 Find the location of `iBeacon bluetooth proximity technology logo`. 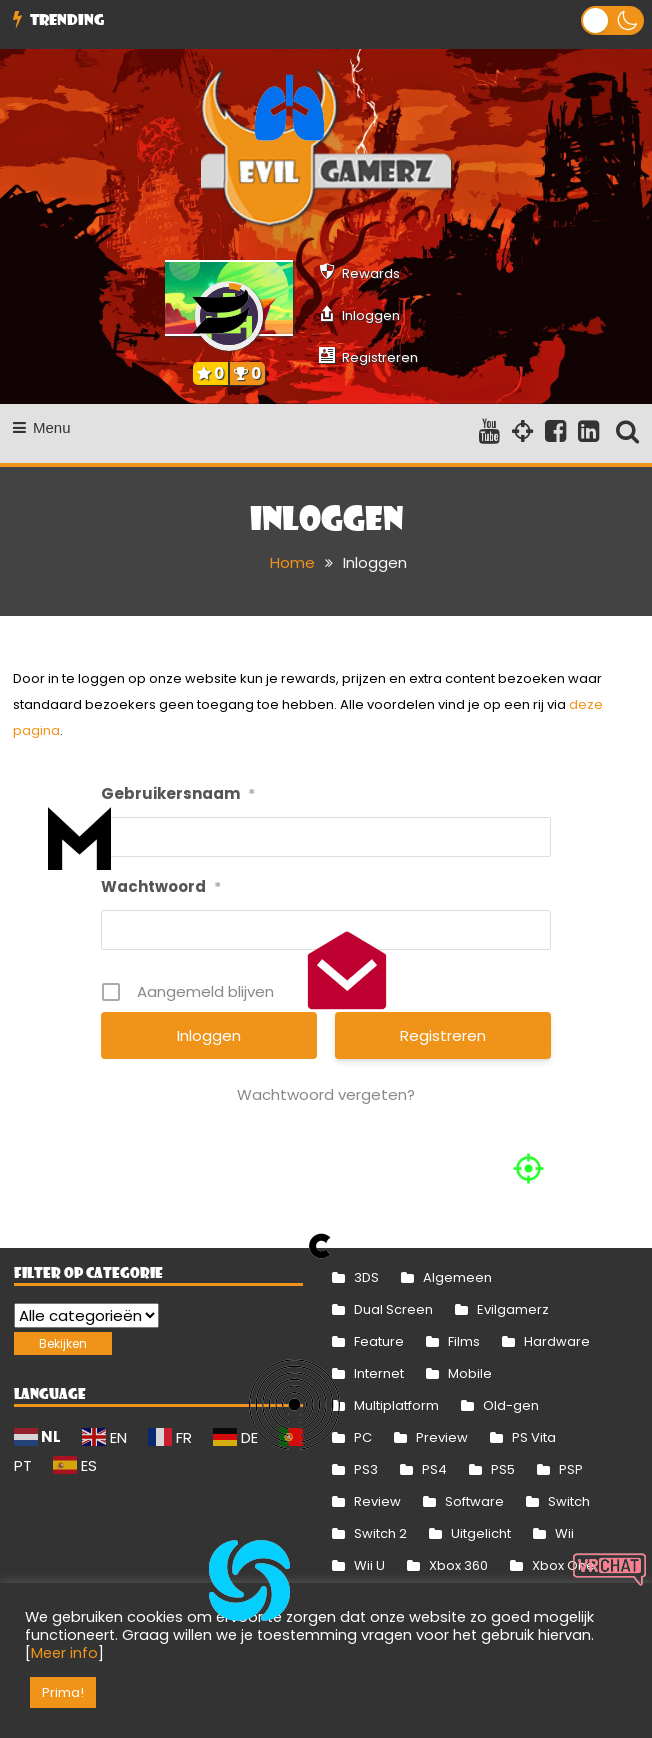

iBeacon bluetooth proximity technology logo is located at coordinates (294, 1404).